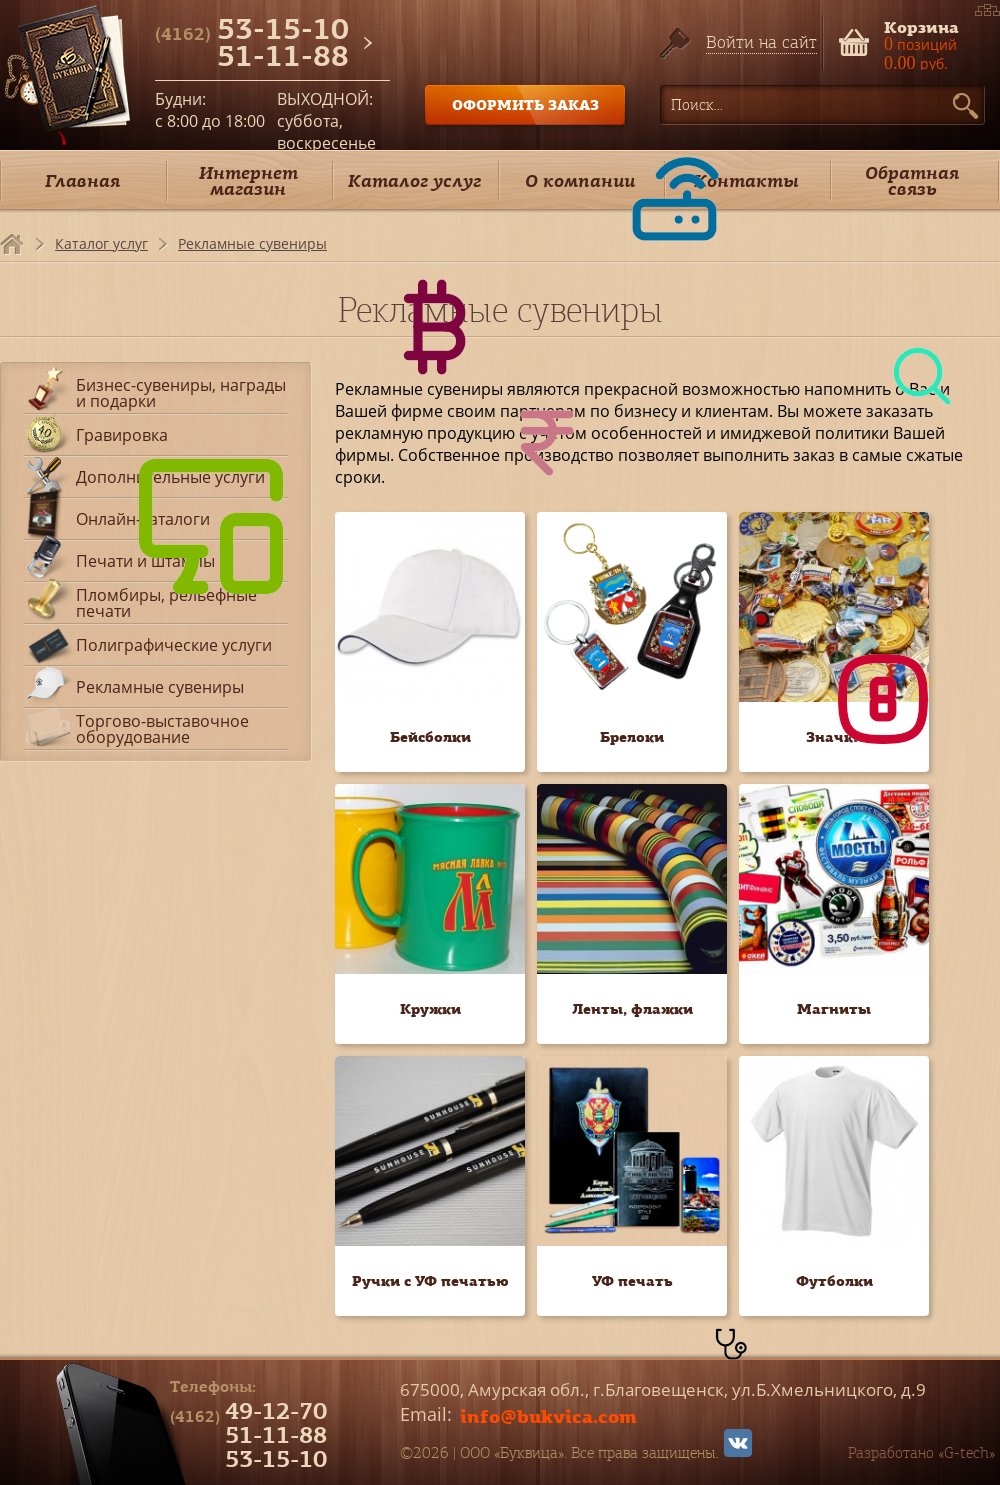 This screenshot has width=1000, height=1485. Describe the element at coordinates (545, 443) in the screenshot. I see `indicates price or payment in Indian rupees` at that location.